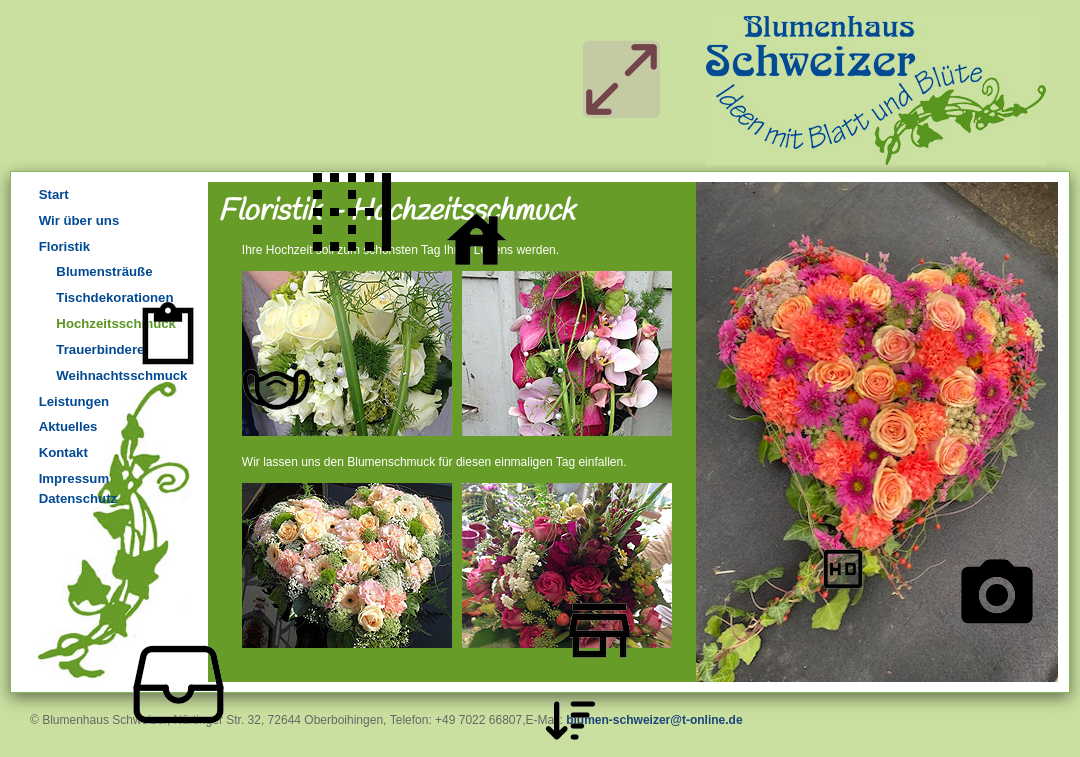  What do you see at coordinates (599, 630) in the screenshot?
I see `find nearby stores or shops` at bounding box center [599, 630].